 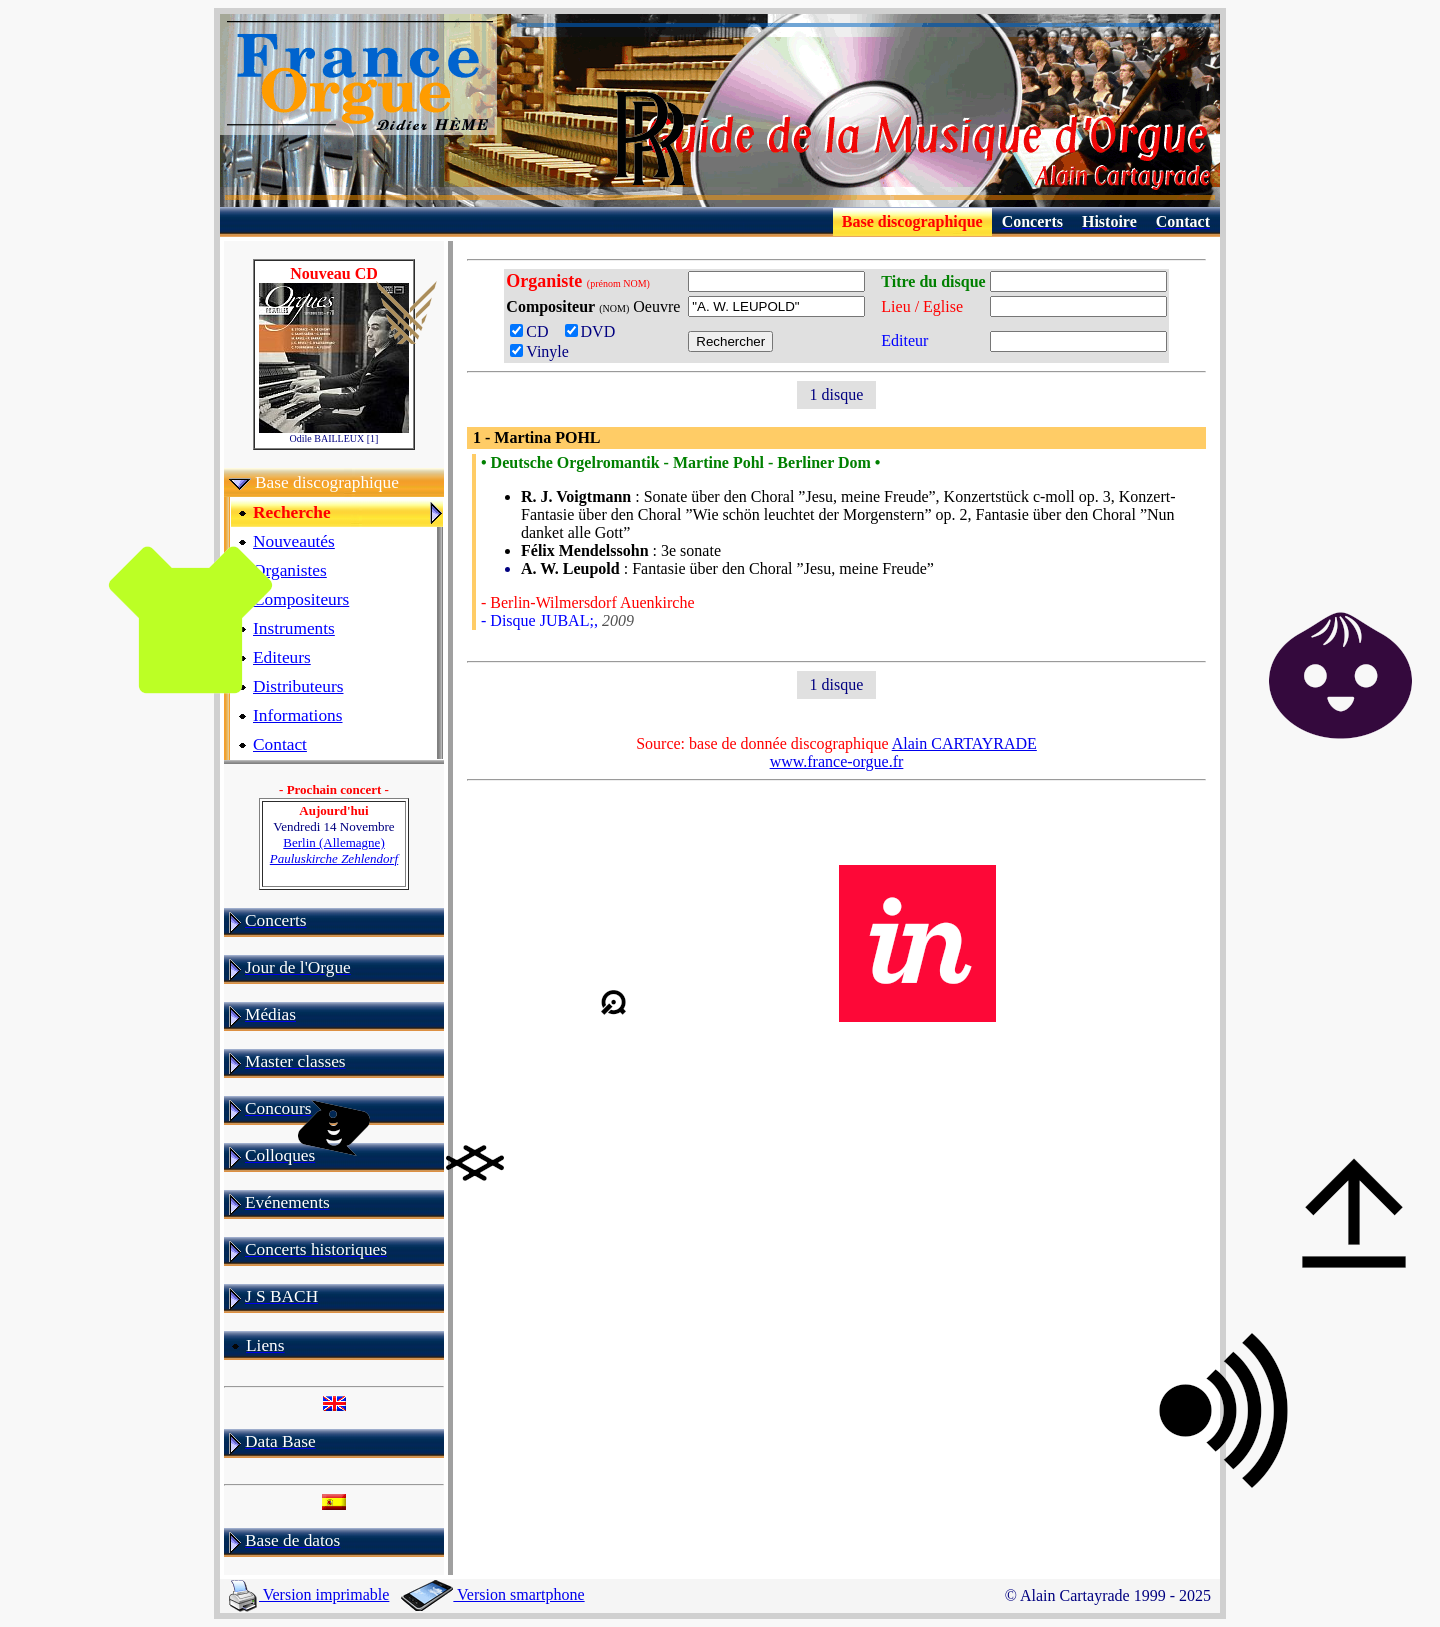 I want to click on upload a file or document, so click(x=1354, y=1216).